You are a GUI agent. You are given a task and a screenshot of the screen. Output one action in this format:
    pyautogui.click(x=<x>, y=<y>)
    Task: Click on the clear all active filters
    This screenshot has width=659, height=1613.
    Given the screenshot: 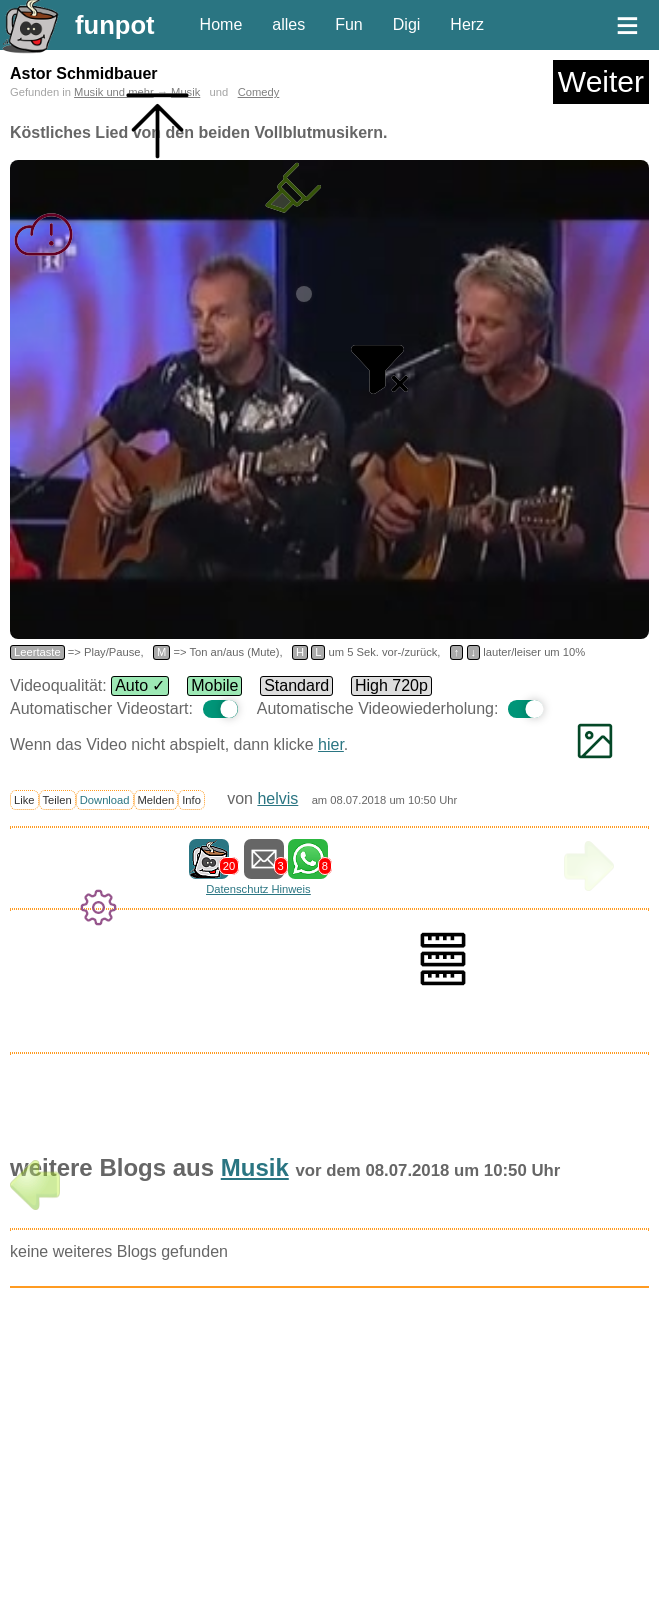 What is the action you would take?
    pyautogui.click(x=377, y=367)
    